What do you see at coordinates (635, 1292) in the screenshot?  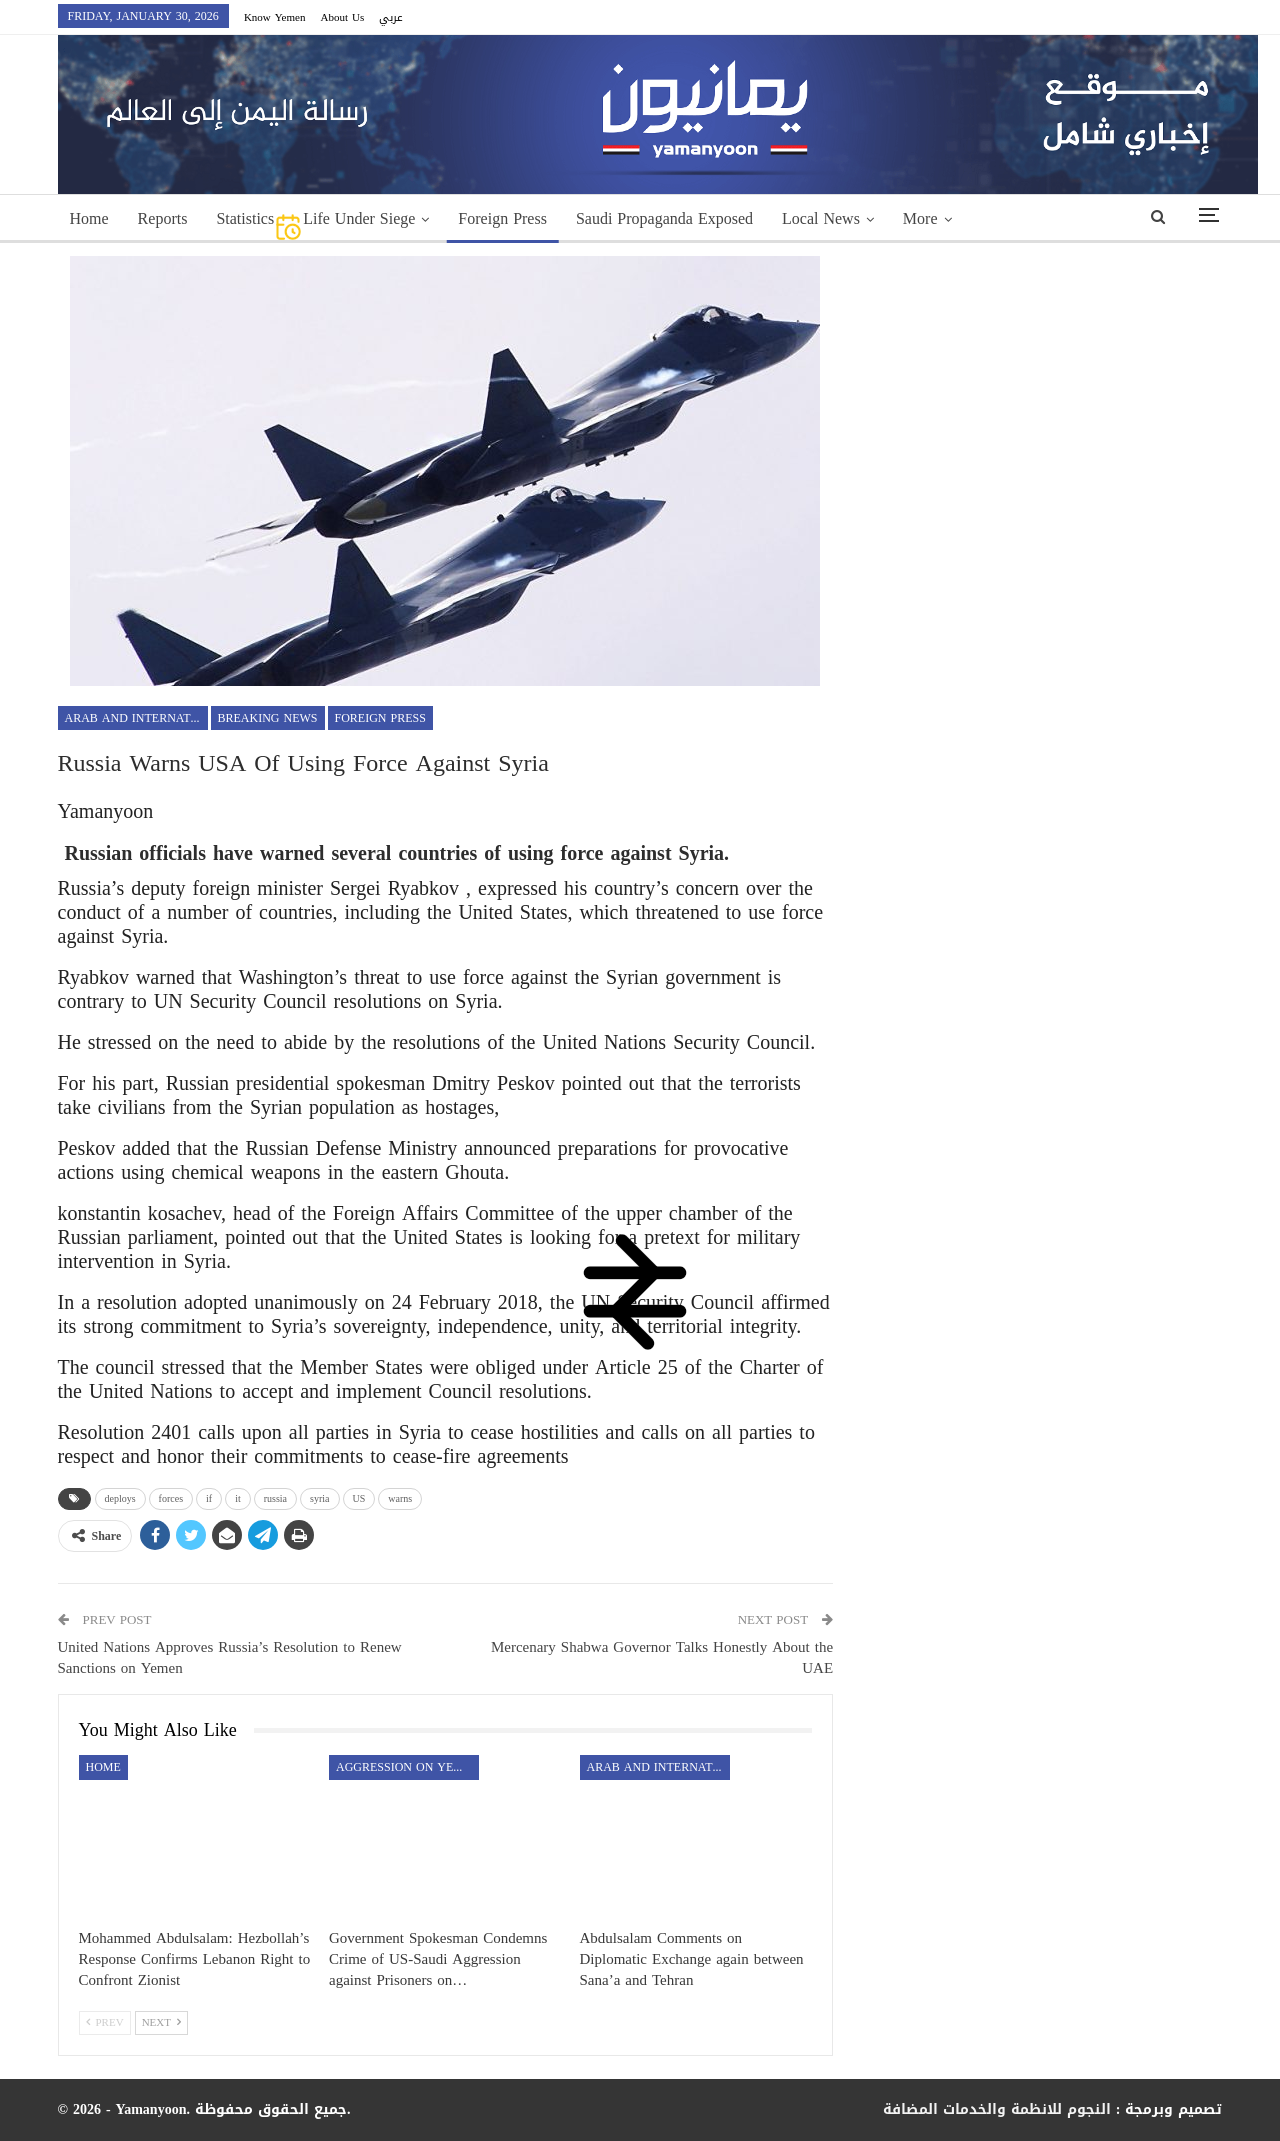 I see `indicates a railway or train station` at bounding box center [635, 1292].